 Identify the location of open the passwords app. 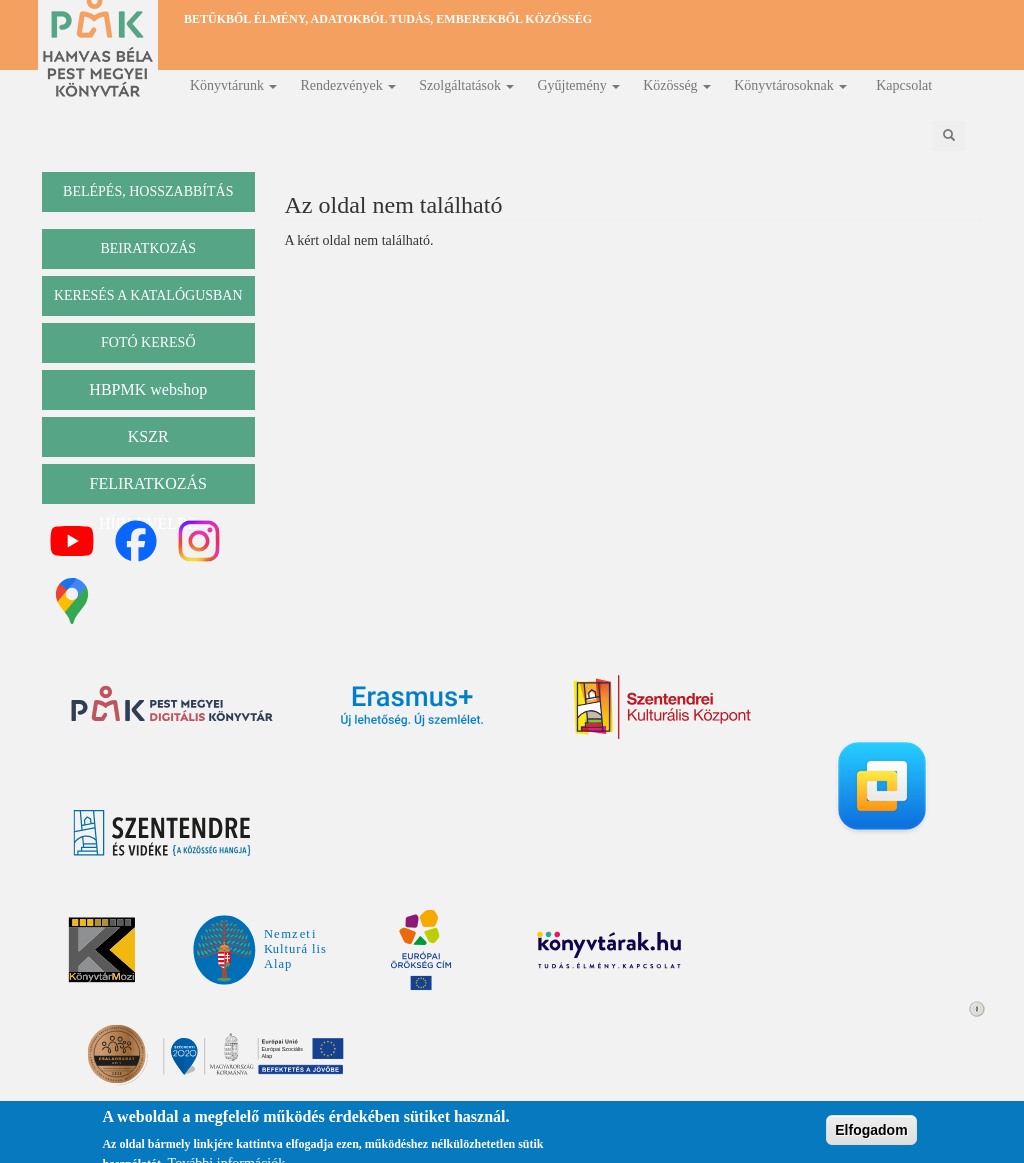
(977, 1009).